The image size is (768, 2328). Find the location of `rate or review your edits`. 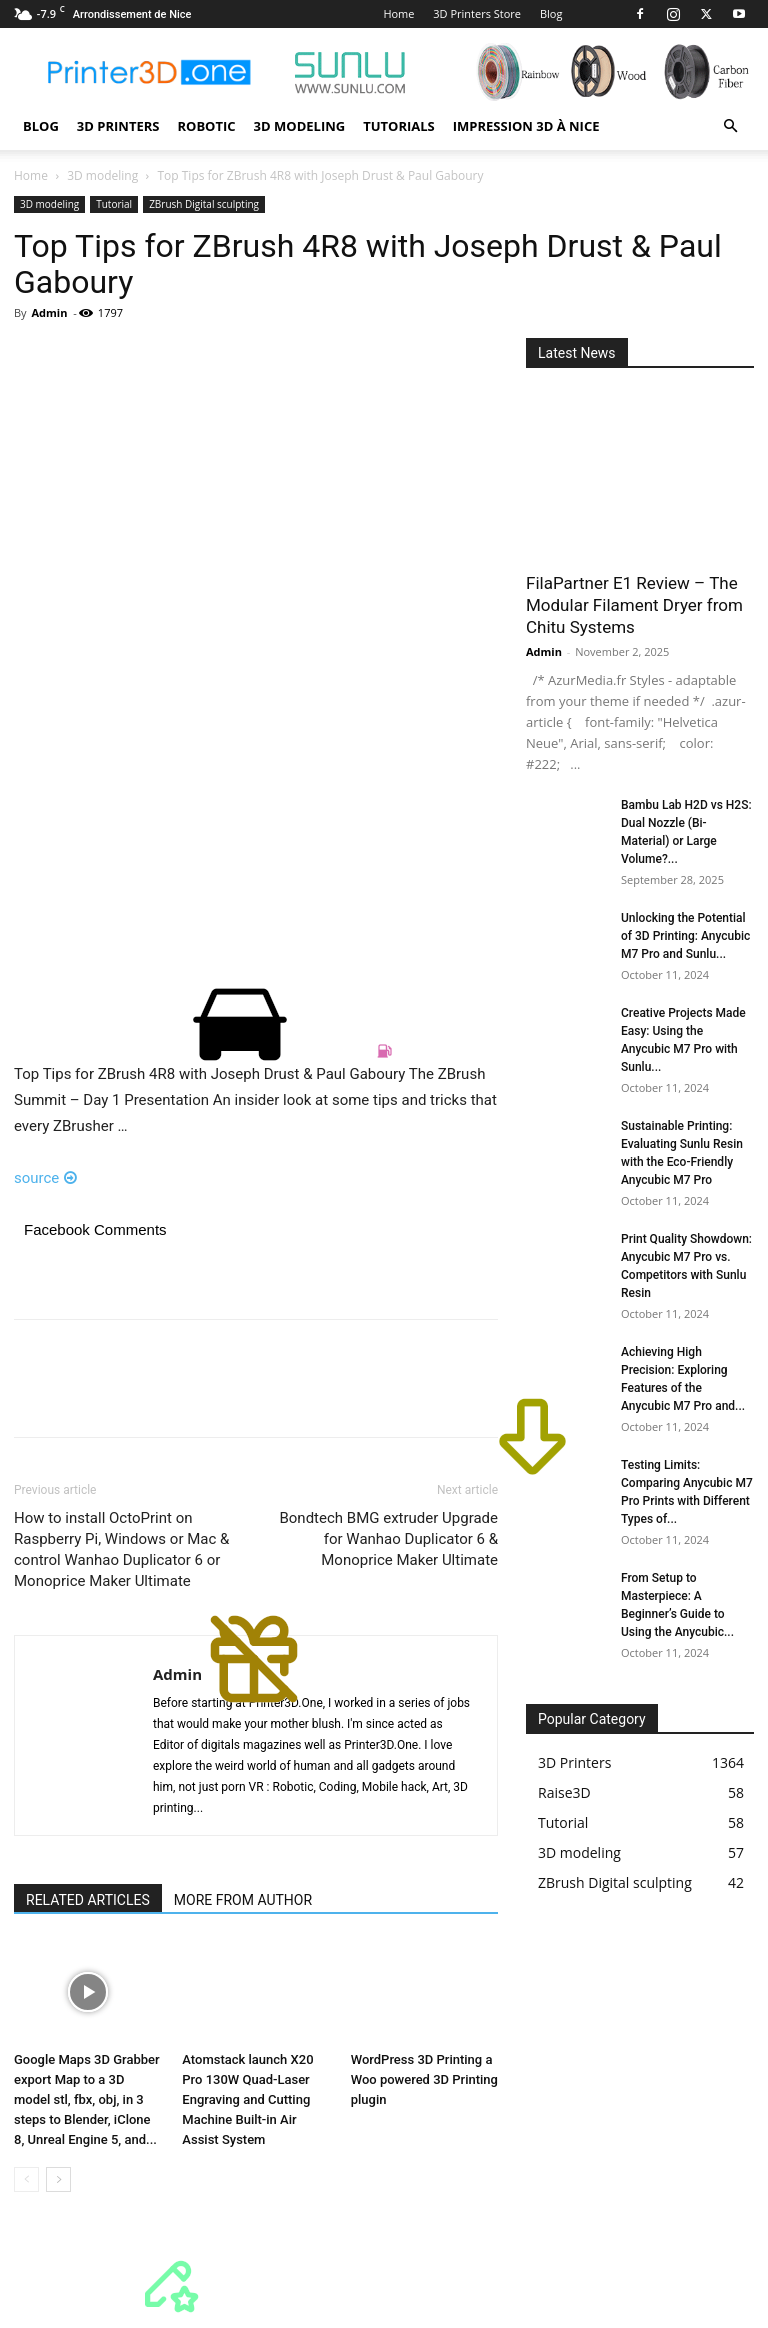

rate or review your edits is located at coordinates (169, 2283).